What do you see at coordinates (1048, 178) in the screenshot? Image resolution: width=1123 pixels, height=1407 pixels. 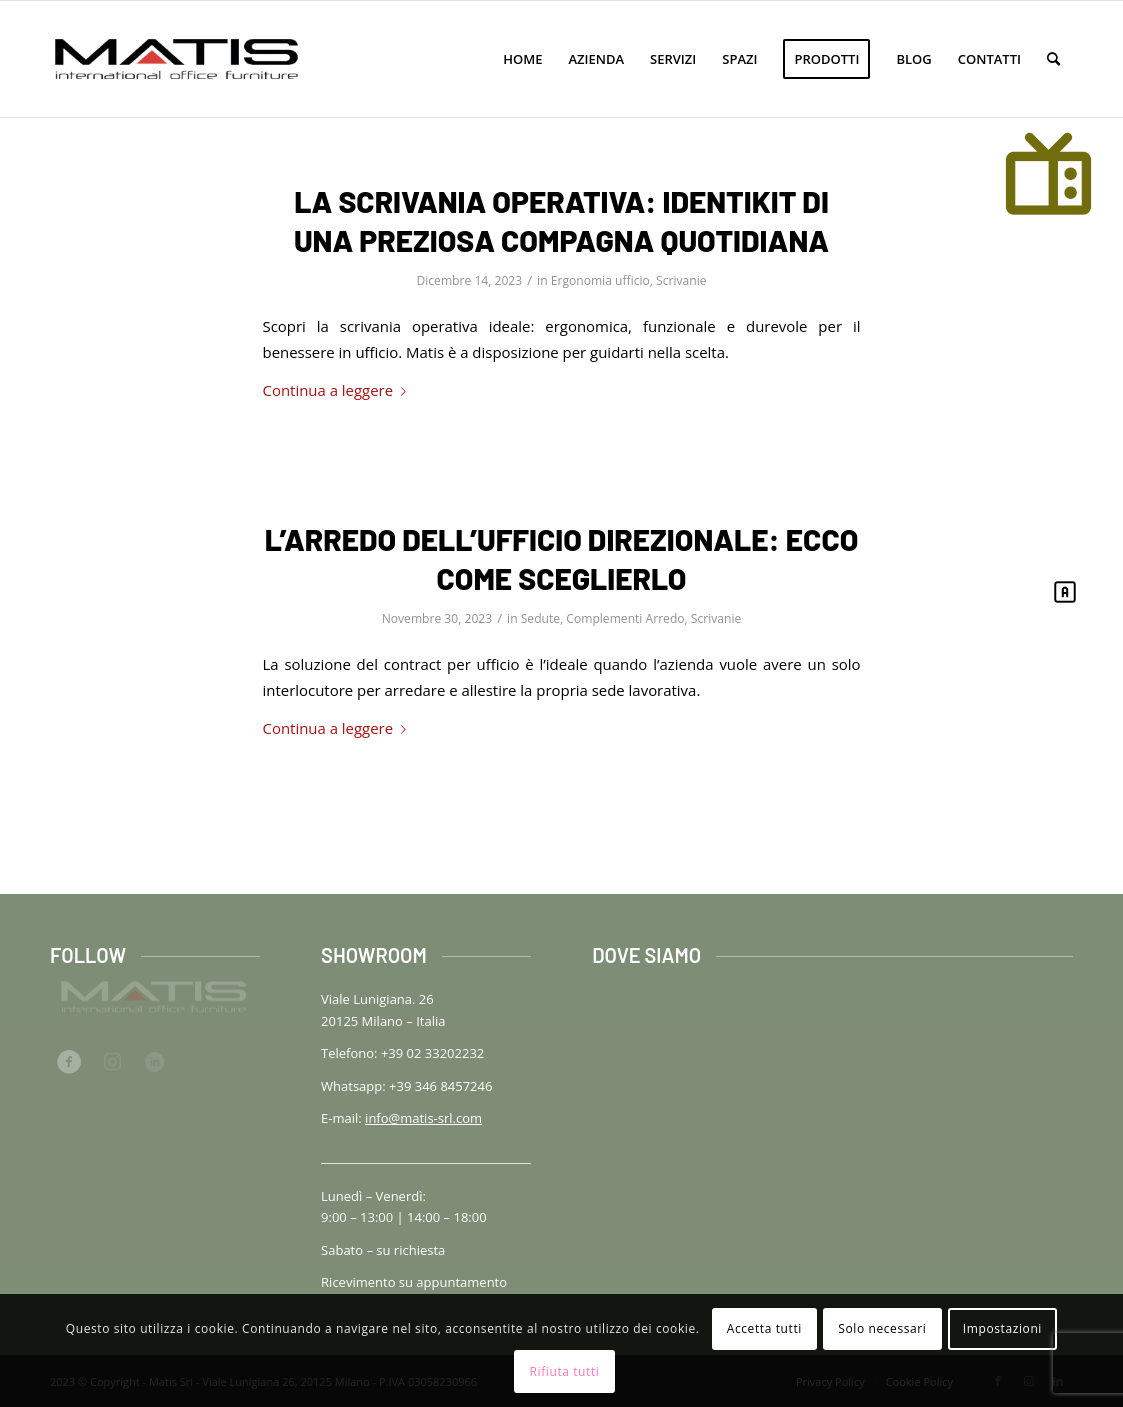 I see `access TV or video streaming services` at bounding box center [1048, 178].